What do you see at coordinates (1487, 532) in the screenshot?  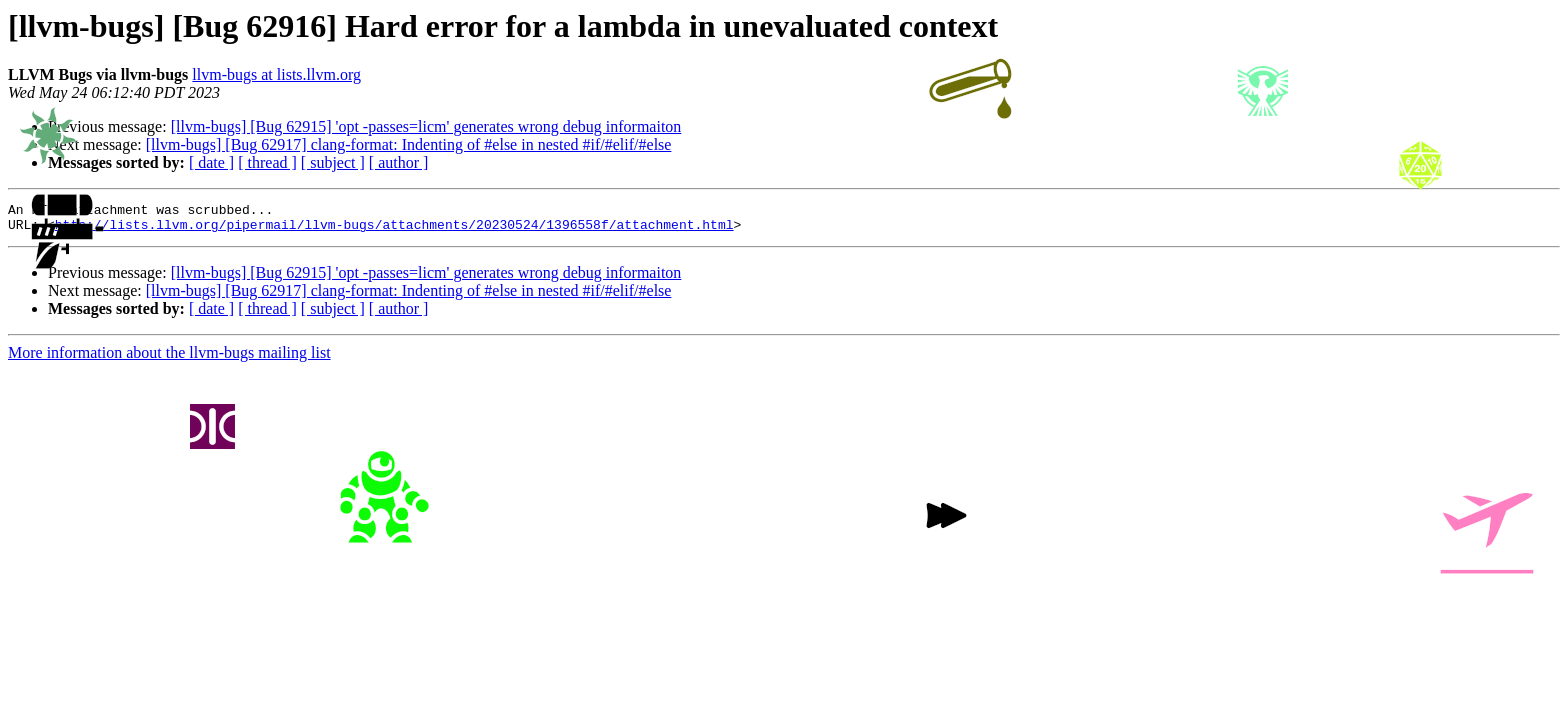 I see `view departing flights` at bounding box center [1487, 532].